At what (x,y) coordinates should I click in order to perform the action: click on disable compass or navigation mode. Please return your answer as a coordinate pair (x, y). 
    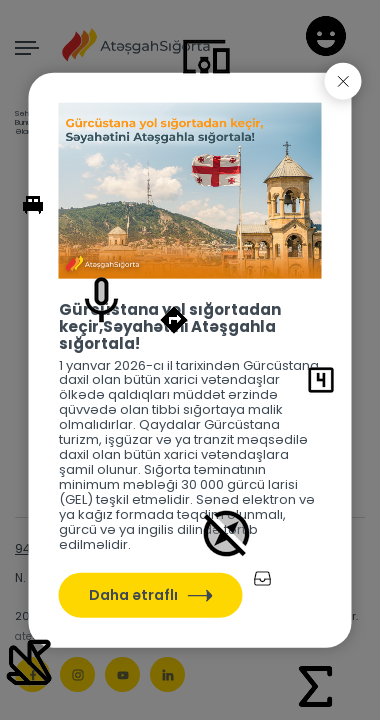
    Looking at the image, I should click on (226, 533).